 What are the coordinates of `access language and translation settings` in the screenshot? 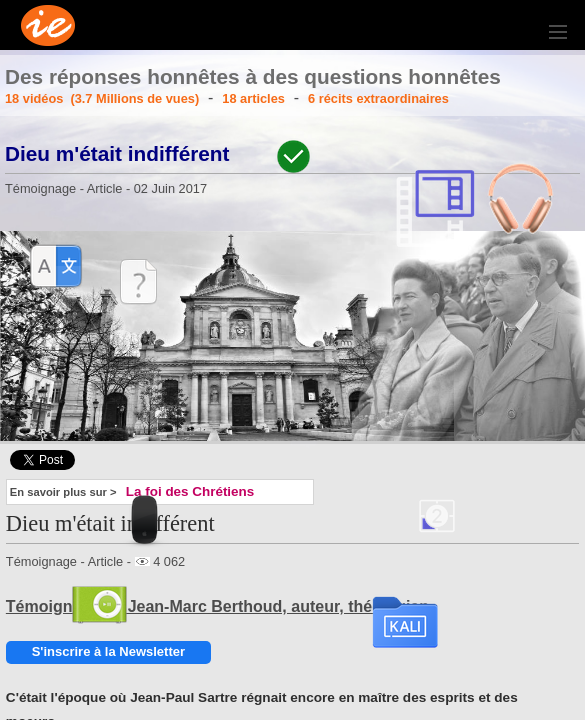 It's located at (56, 266).